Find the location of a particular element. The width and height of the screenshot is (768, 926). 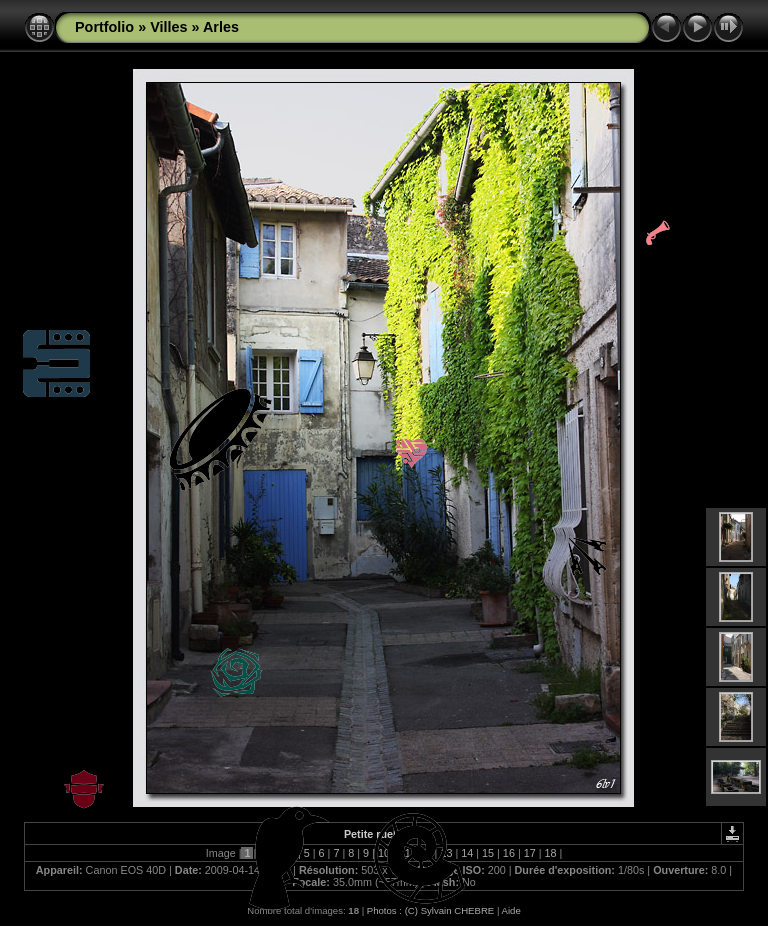

indicates AI or technology-assisted features is located at coordinates (411, 453).